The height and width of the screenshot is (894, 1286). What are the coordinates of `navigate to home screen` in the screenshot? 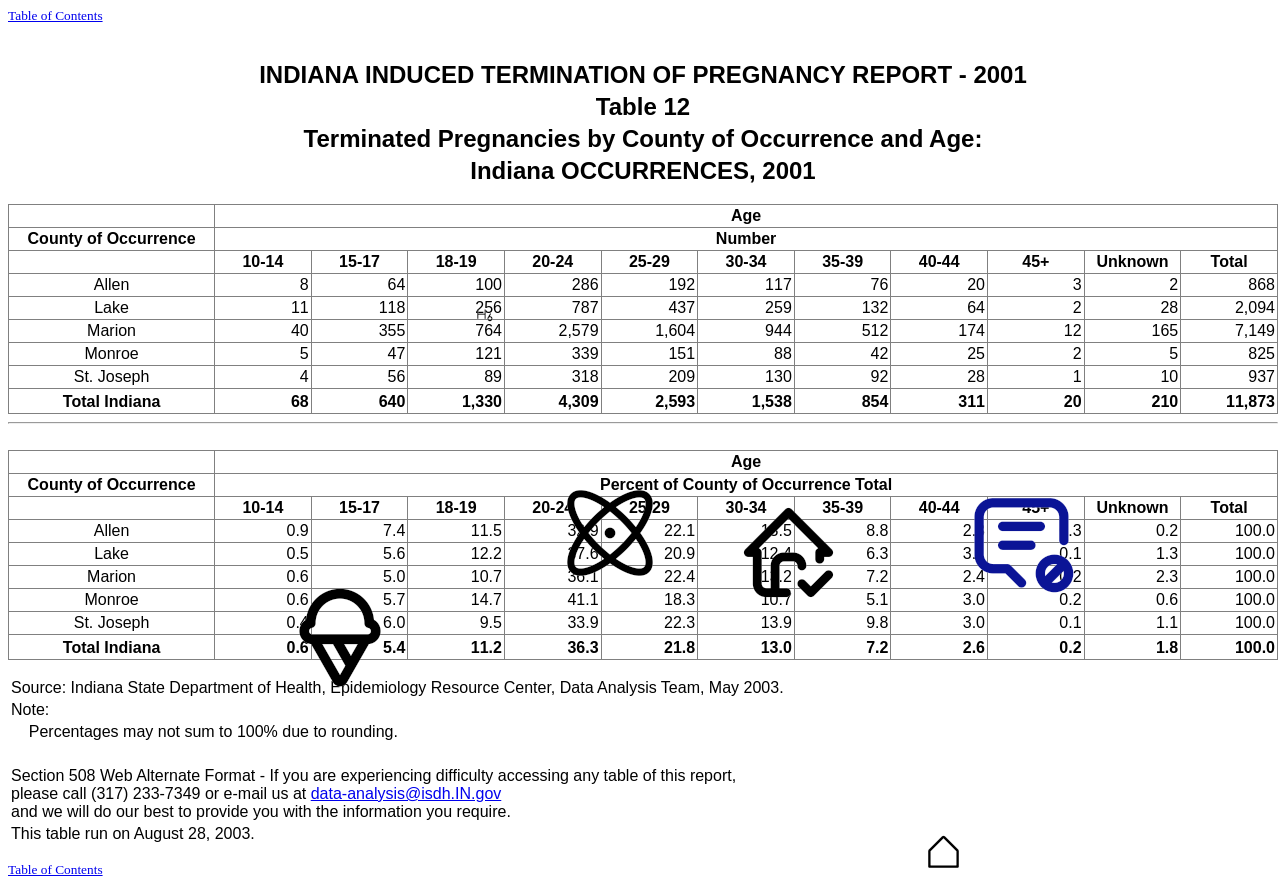 It's located at (943, 852).